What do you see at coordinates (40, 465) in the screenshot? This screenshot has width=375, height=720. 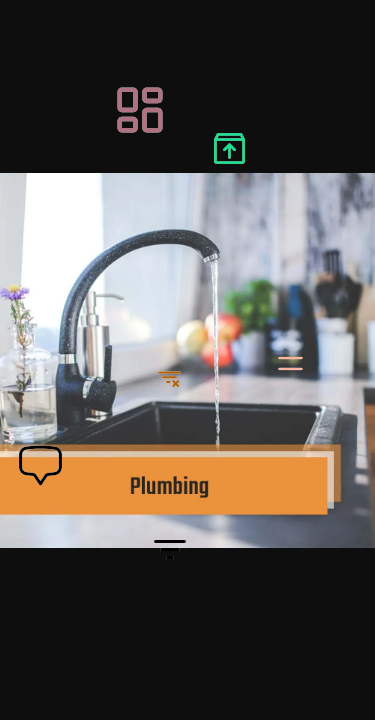 I see `open chat or messaging` at bounding box center [40, 465].